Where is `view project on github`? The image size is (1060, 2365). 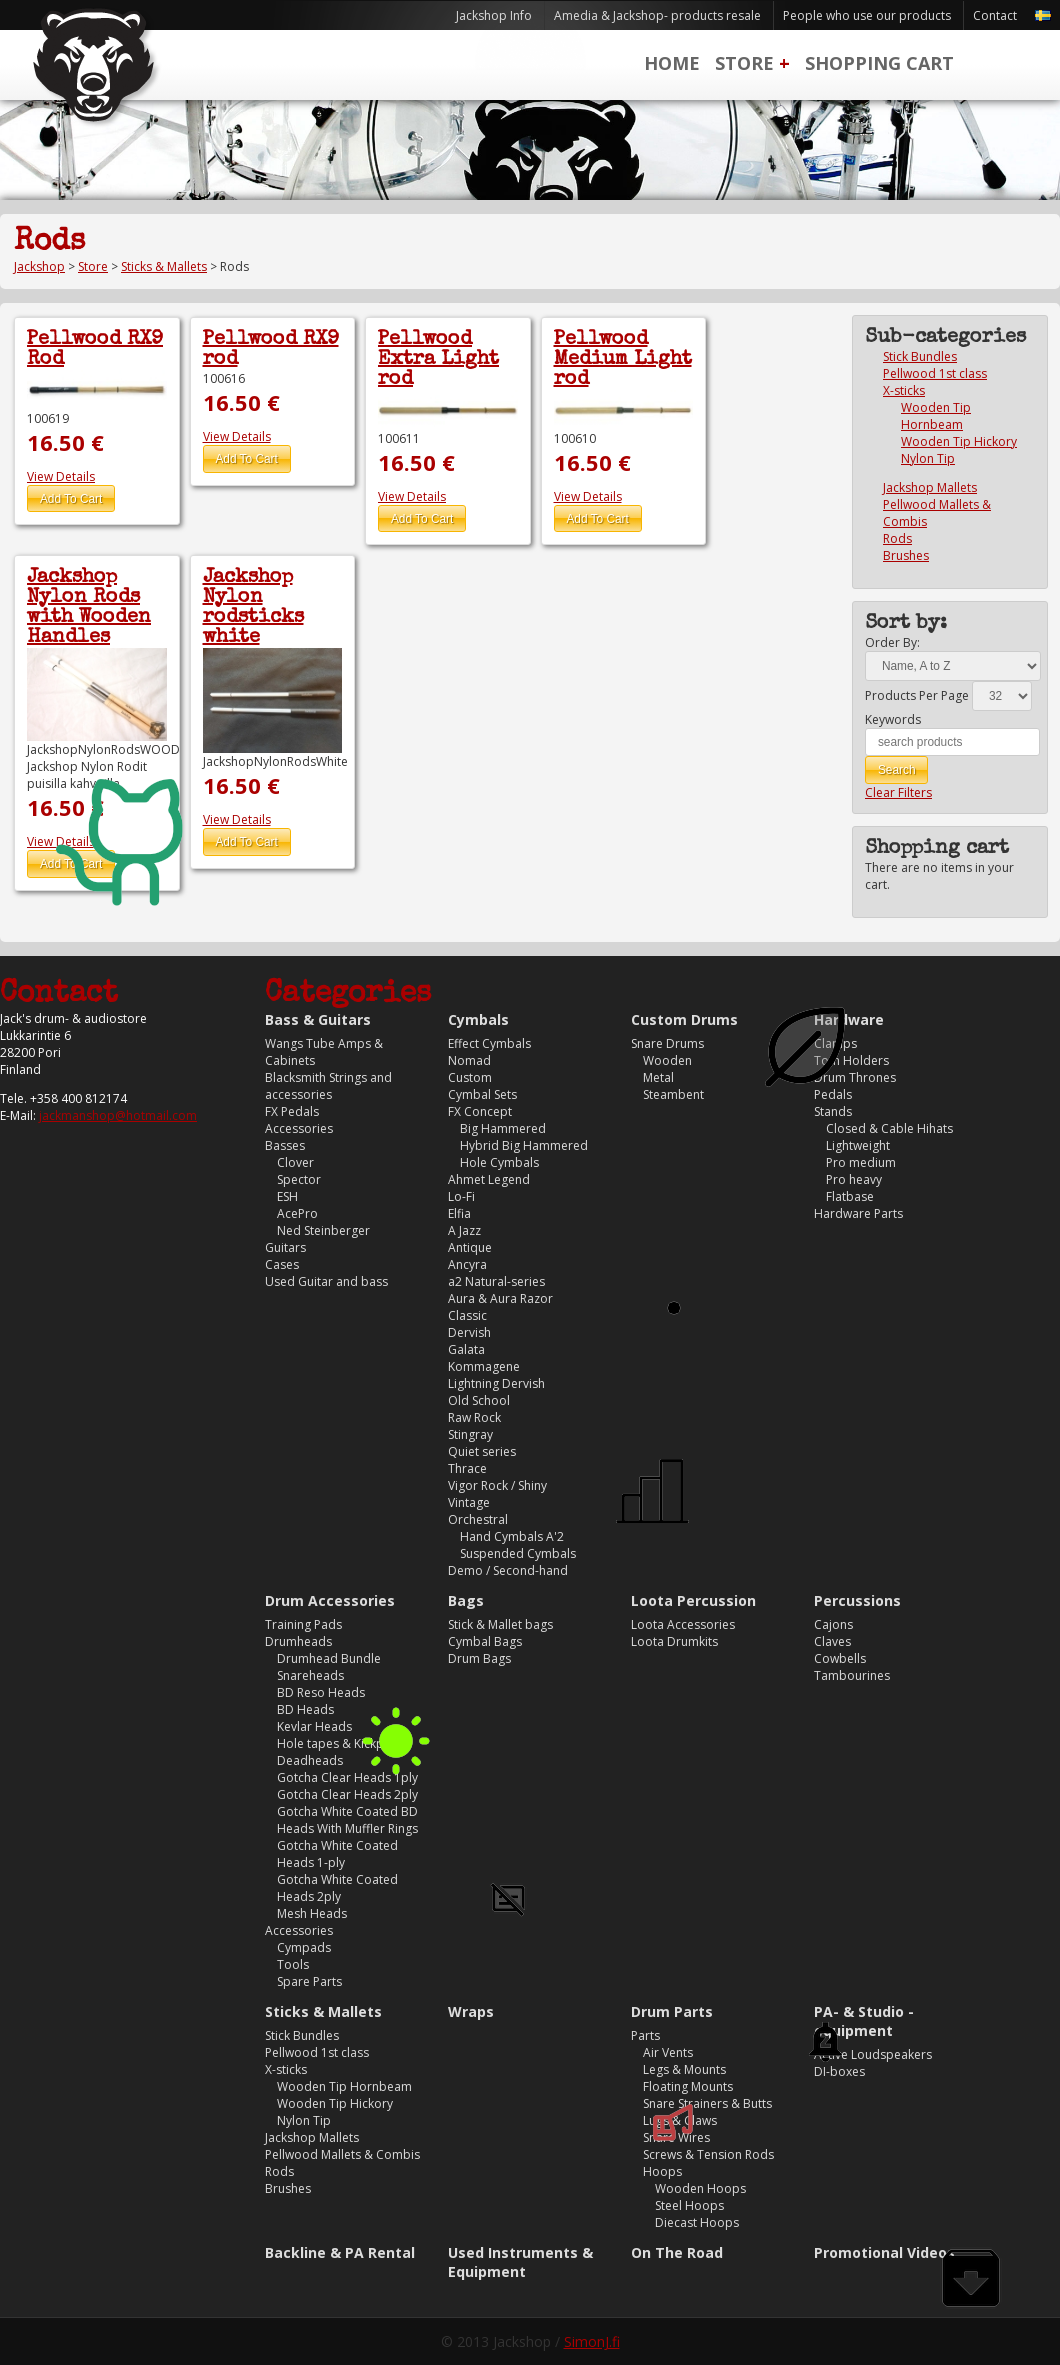 view project on github is located at coordinates (131, 840).